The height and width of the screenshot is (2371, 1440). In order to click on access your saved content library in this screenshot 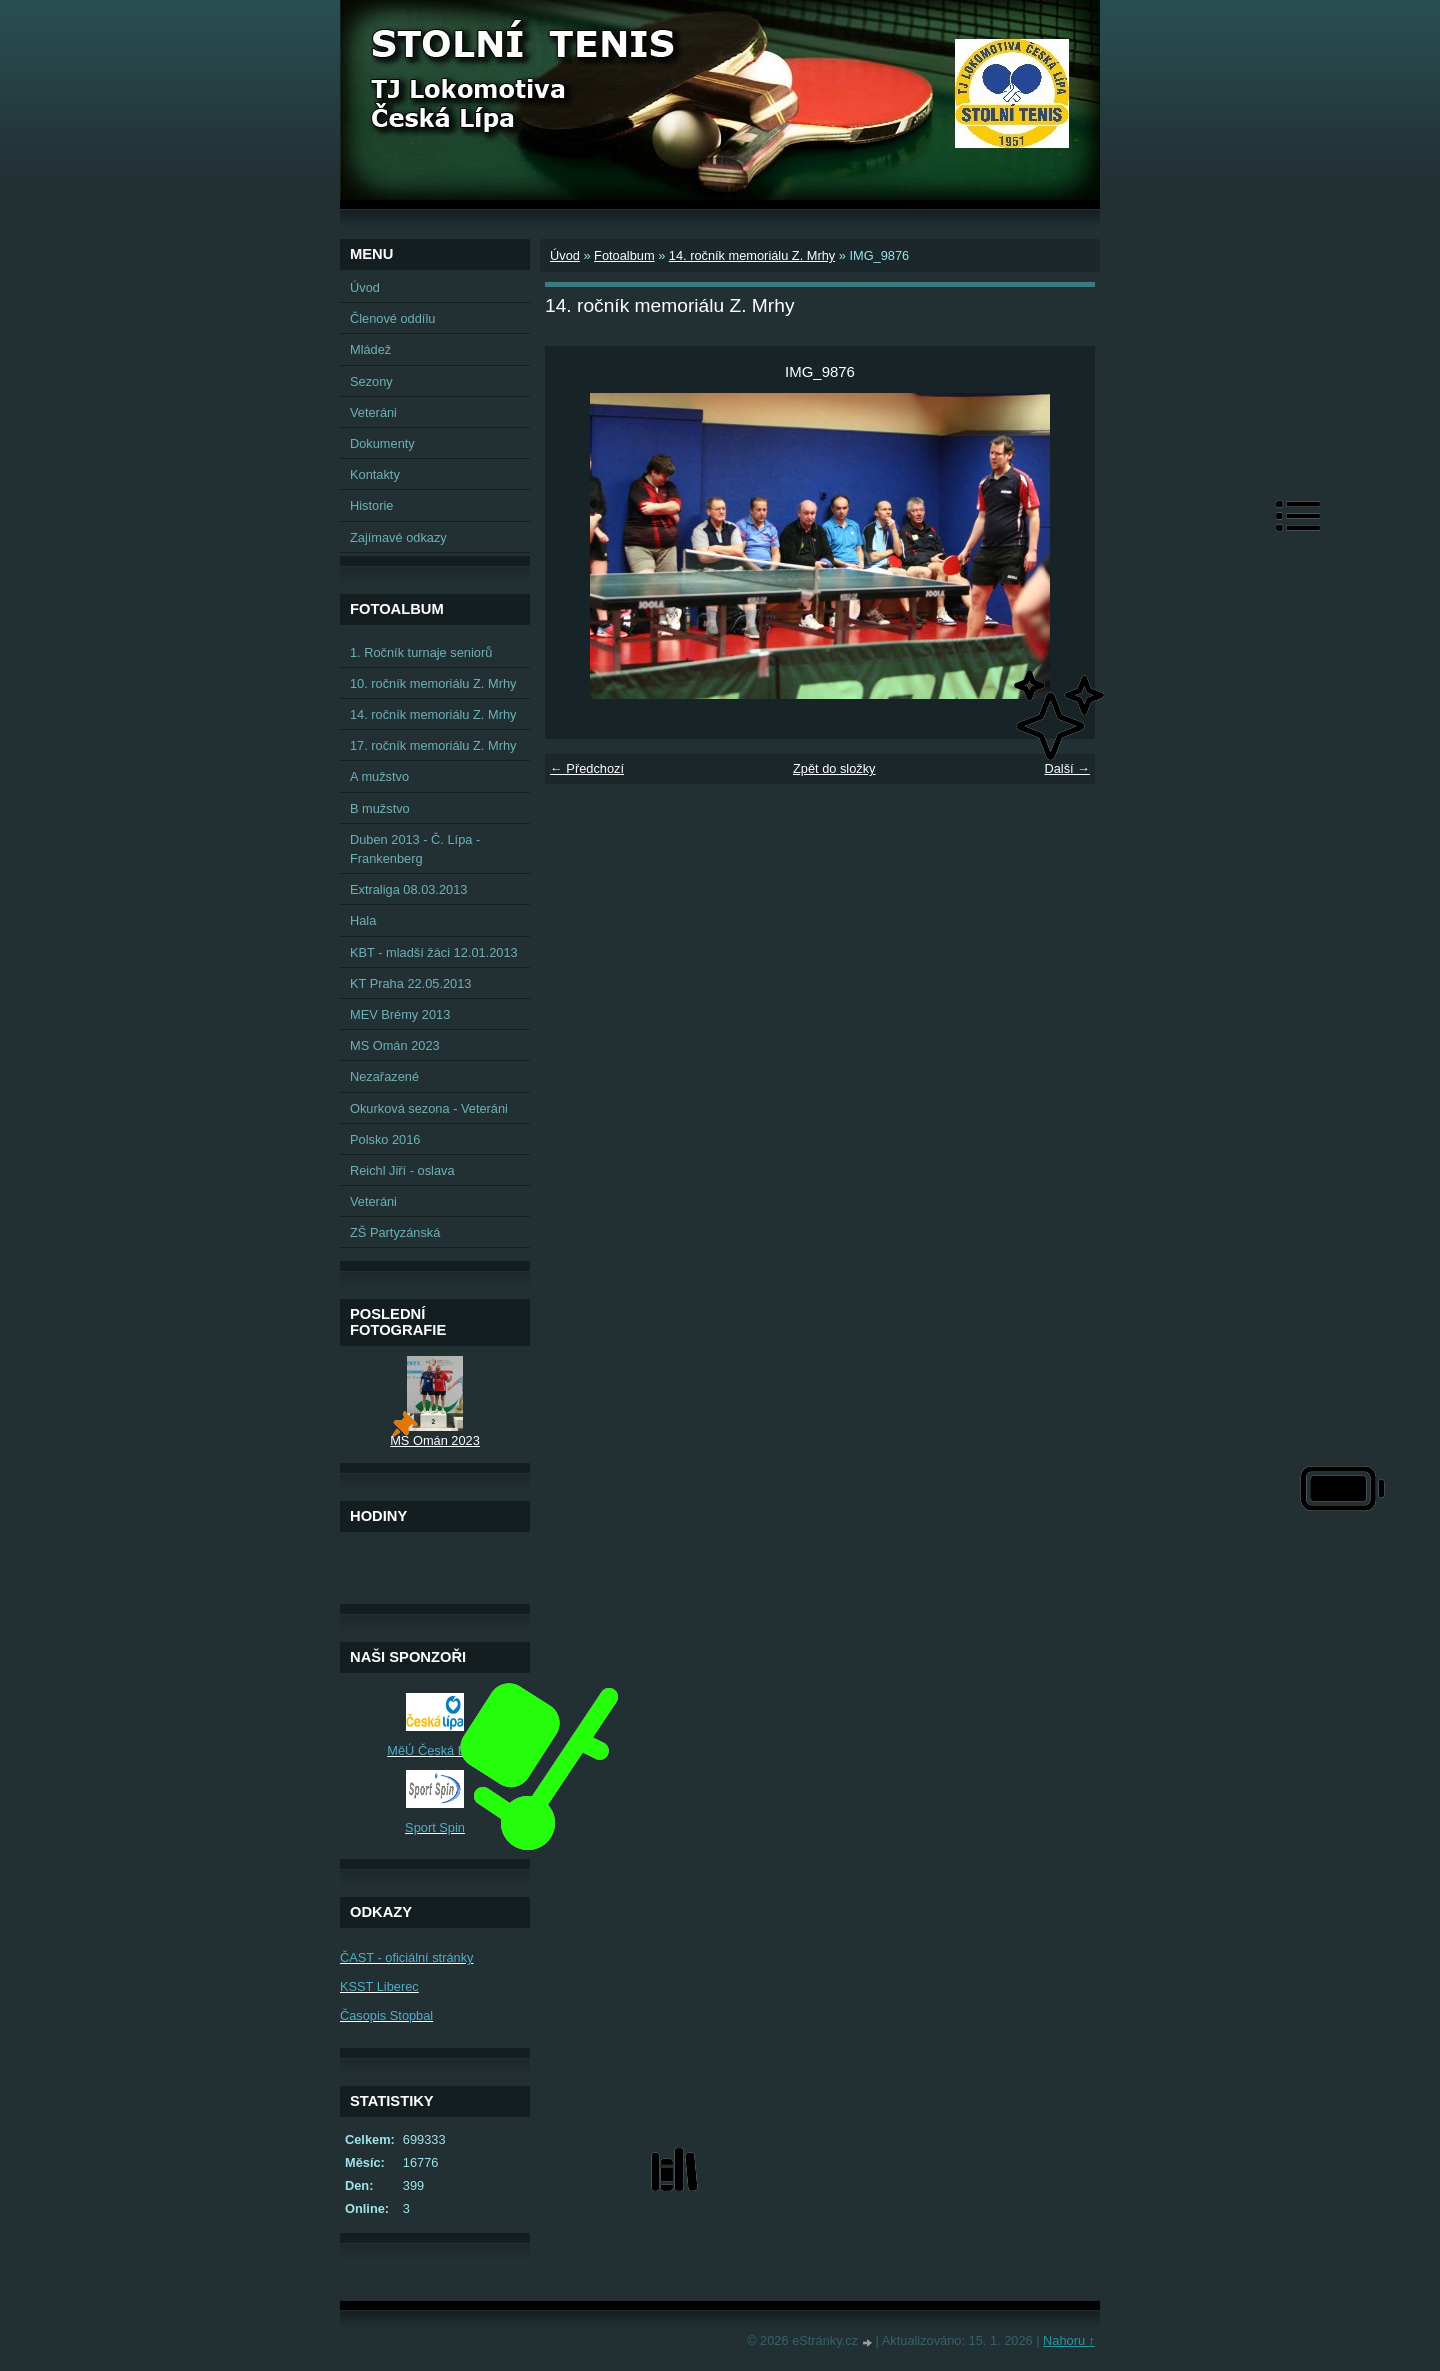, I will do `click(674, 2169)`.